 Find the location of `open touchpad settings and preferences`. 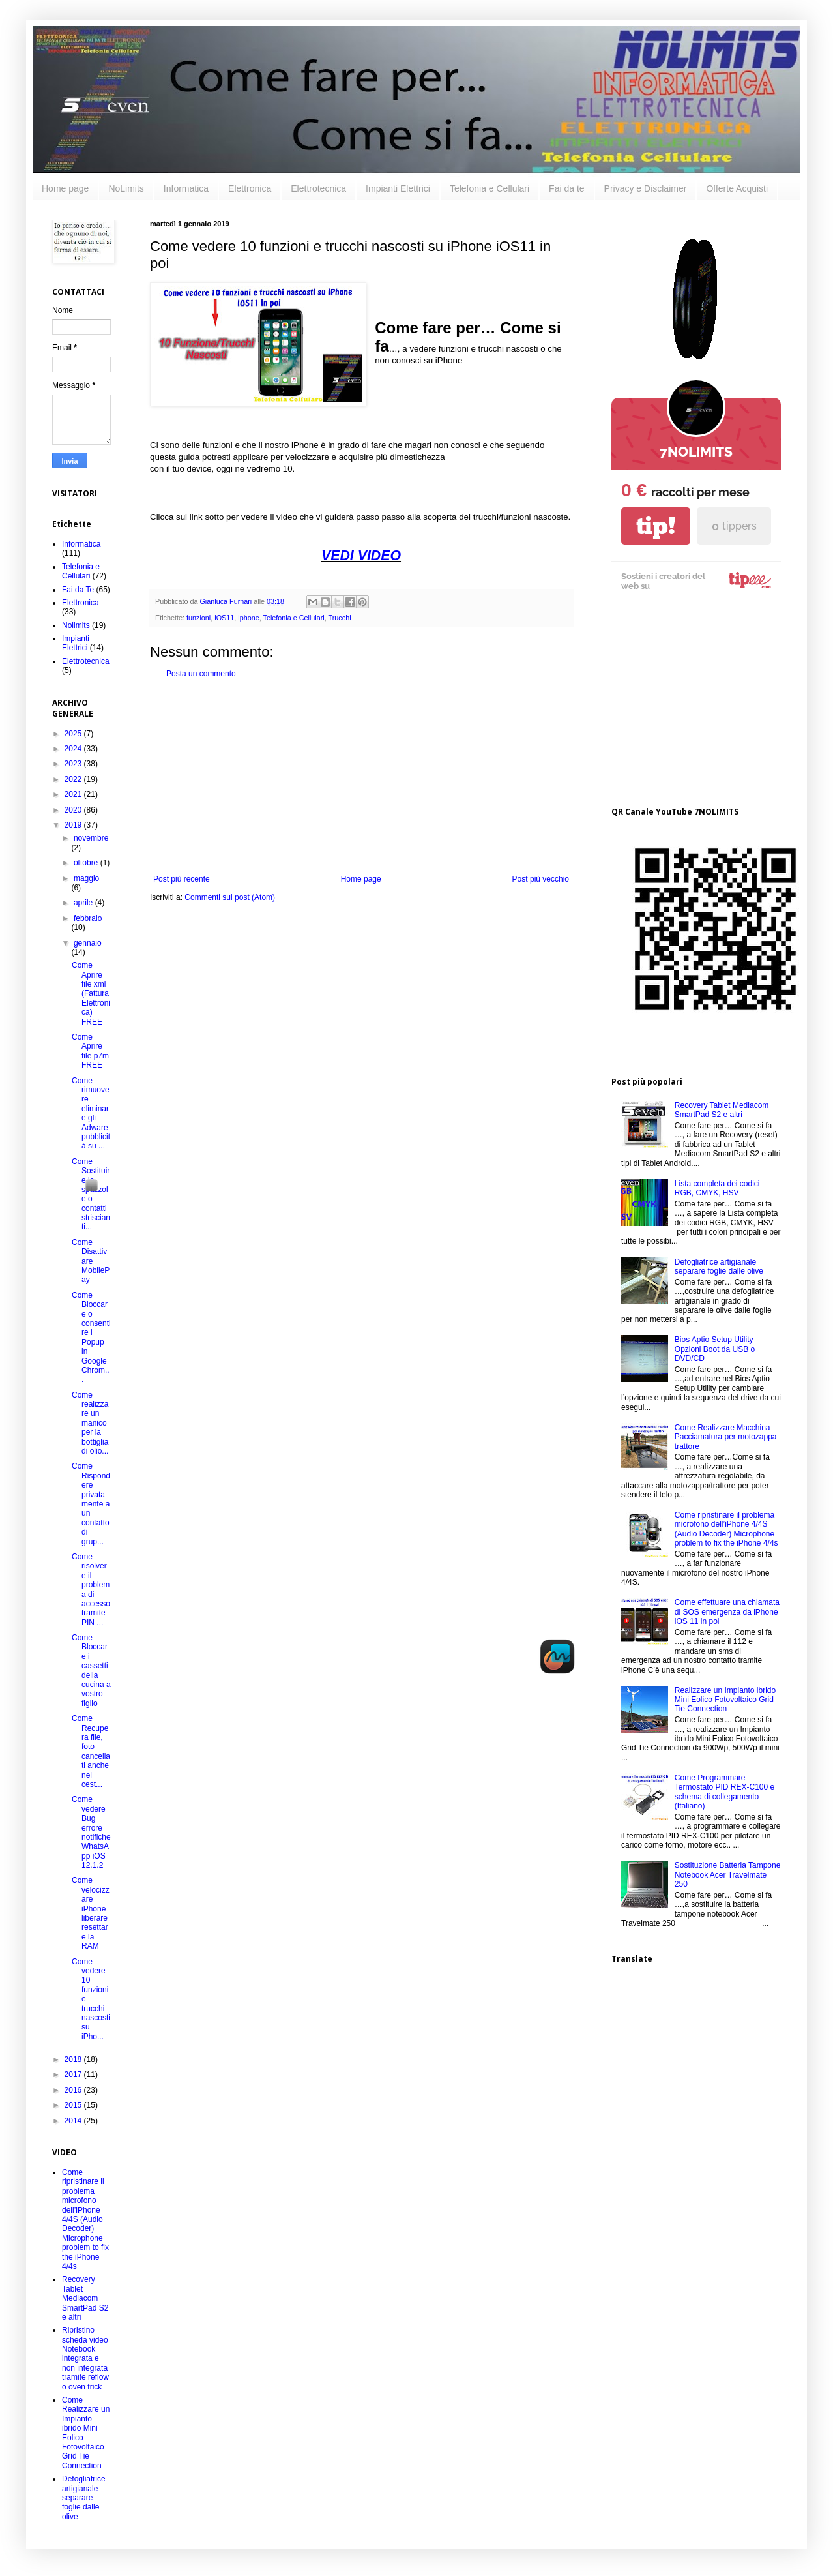

open touchpad settings and preferences is located at coordinates (91, 1185).